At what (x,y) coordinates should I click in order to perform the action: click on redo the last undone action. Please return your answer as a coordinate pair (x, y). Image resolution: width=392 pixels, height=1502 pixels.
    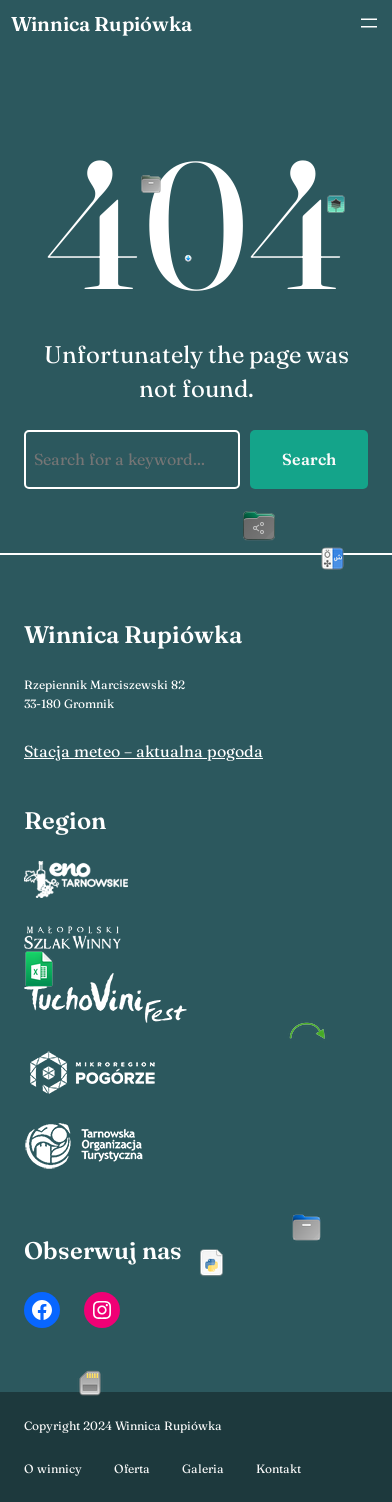
    Looking at the image, I should click on (307, 1030).